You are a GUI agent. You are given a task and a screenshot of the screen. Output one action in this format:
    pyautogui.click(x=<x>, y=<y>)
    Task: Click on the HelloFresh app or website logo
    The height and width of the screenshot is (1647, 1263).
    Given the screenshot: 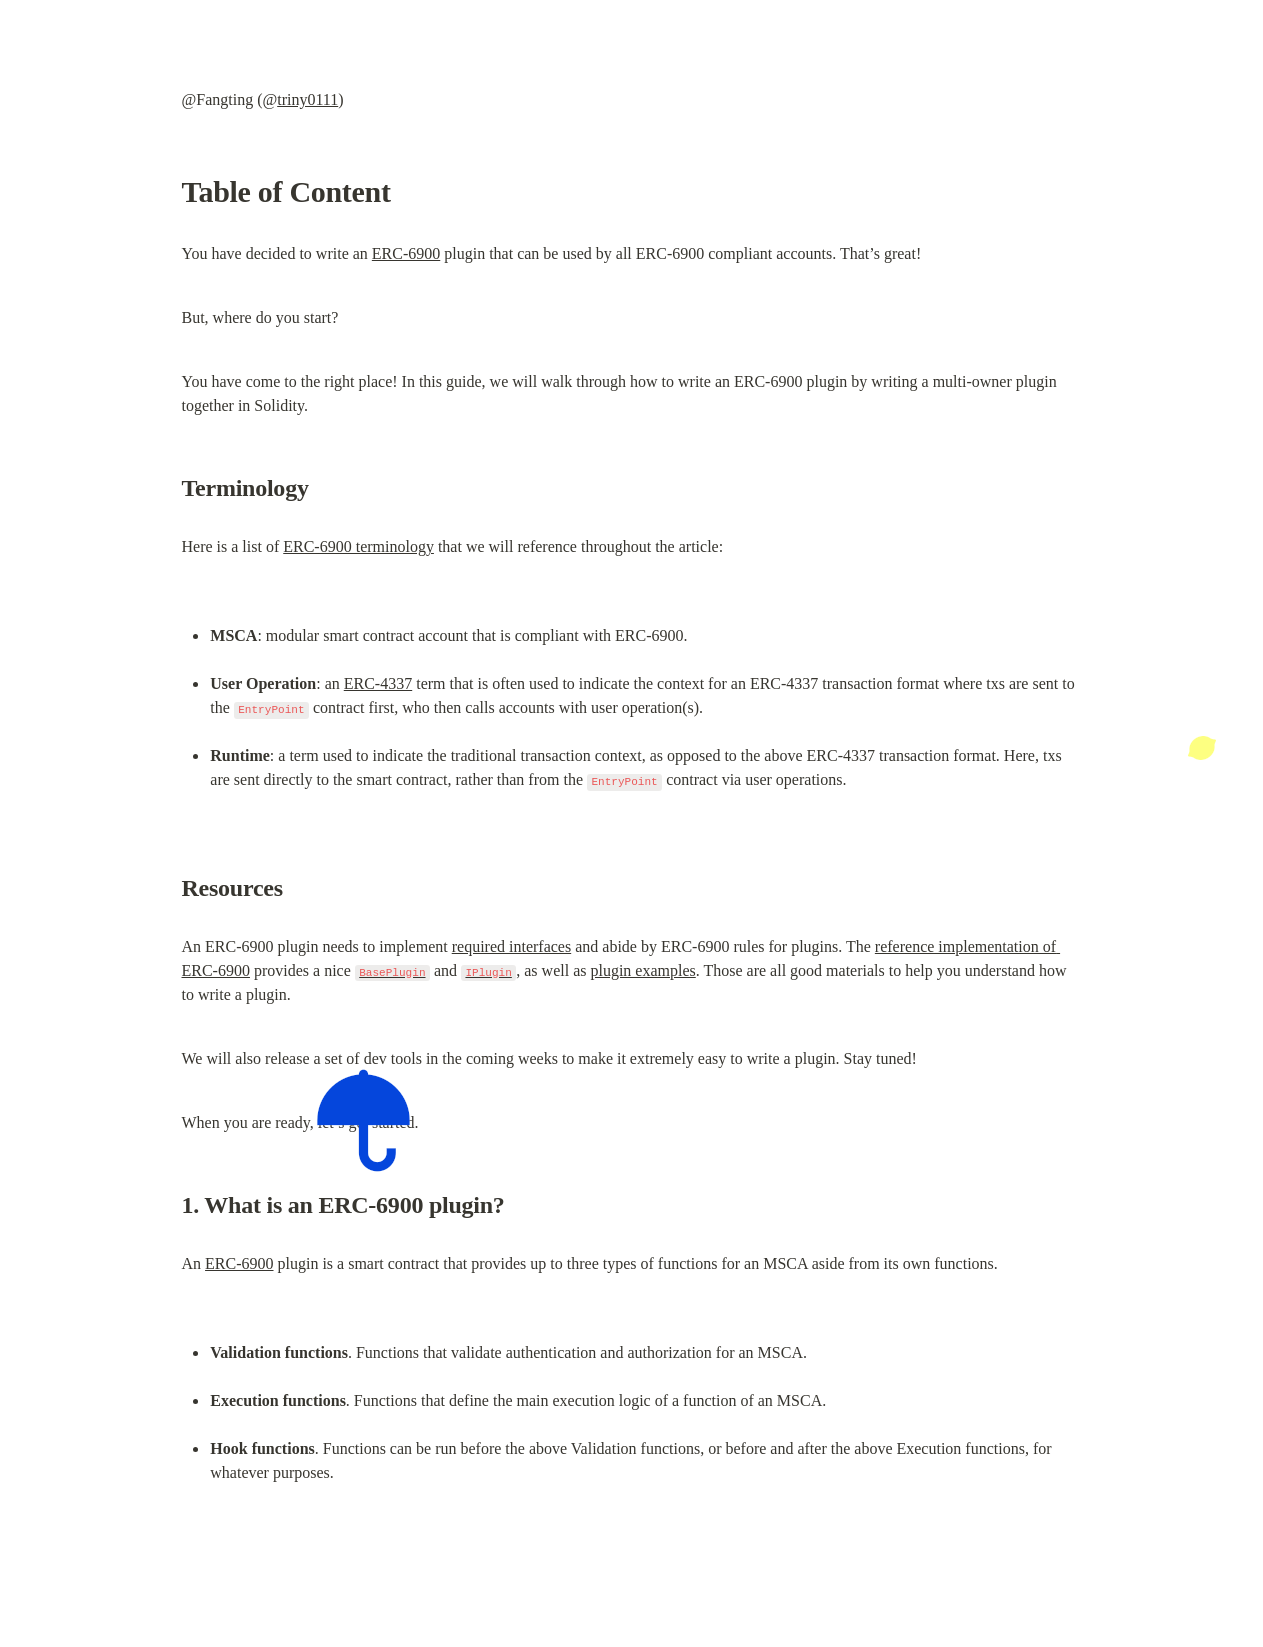 What is the action you would take?
    pyautogui.click(x=1202, y=748)
    